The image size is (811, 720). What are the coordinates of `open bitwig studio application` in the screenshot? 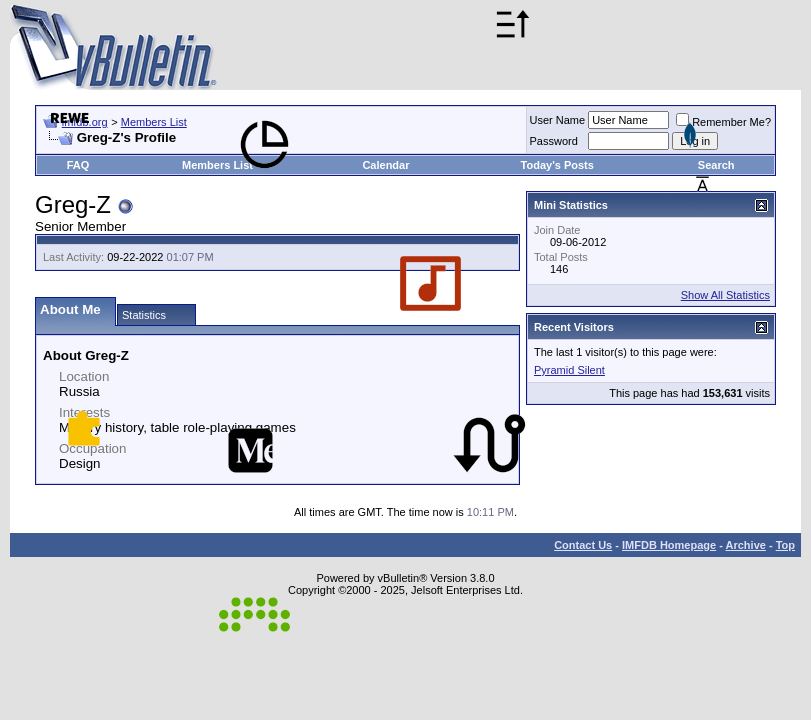 It's located at (254, 614).